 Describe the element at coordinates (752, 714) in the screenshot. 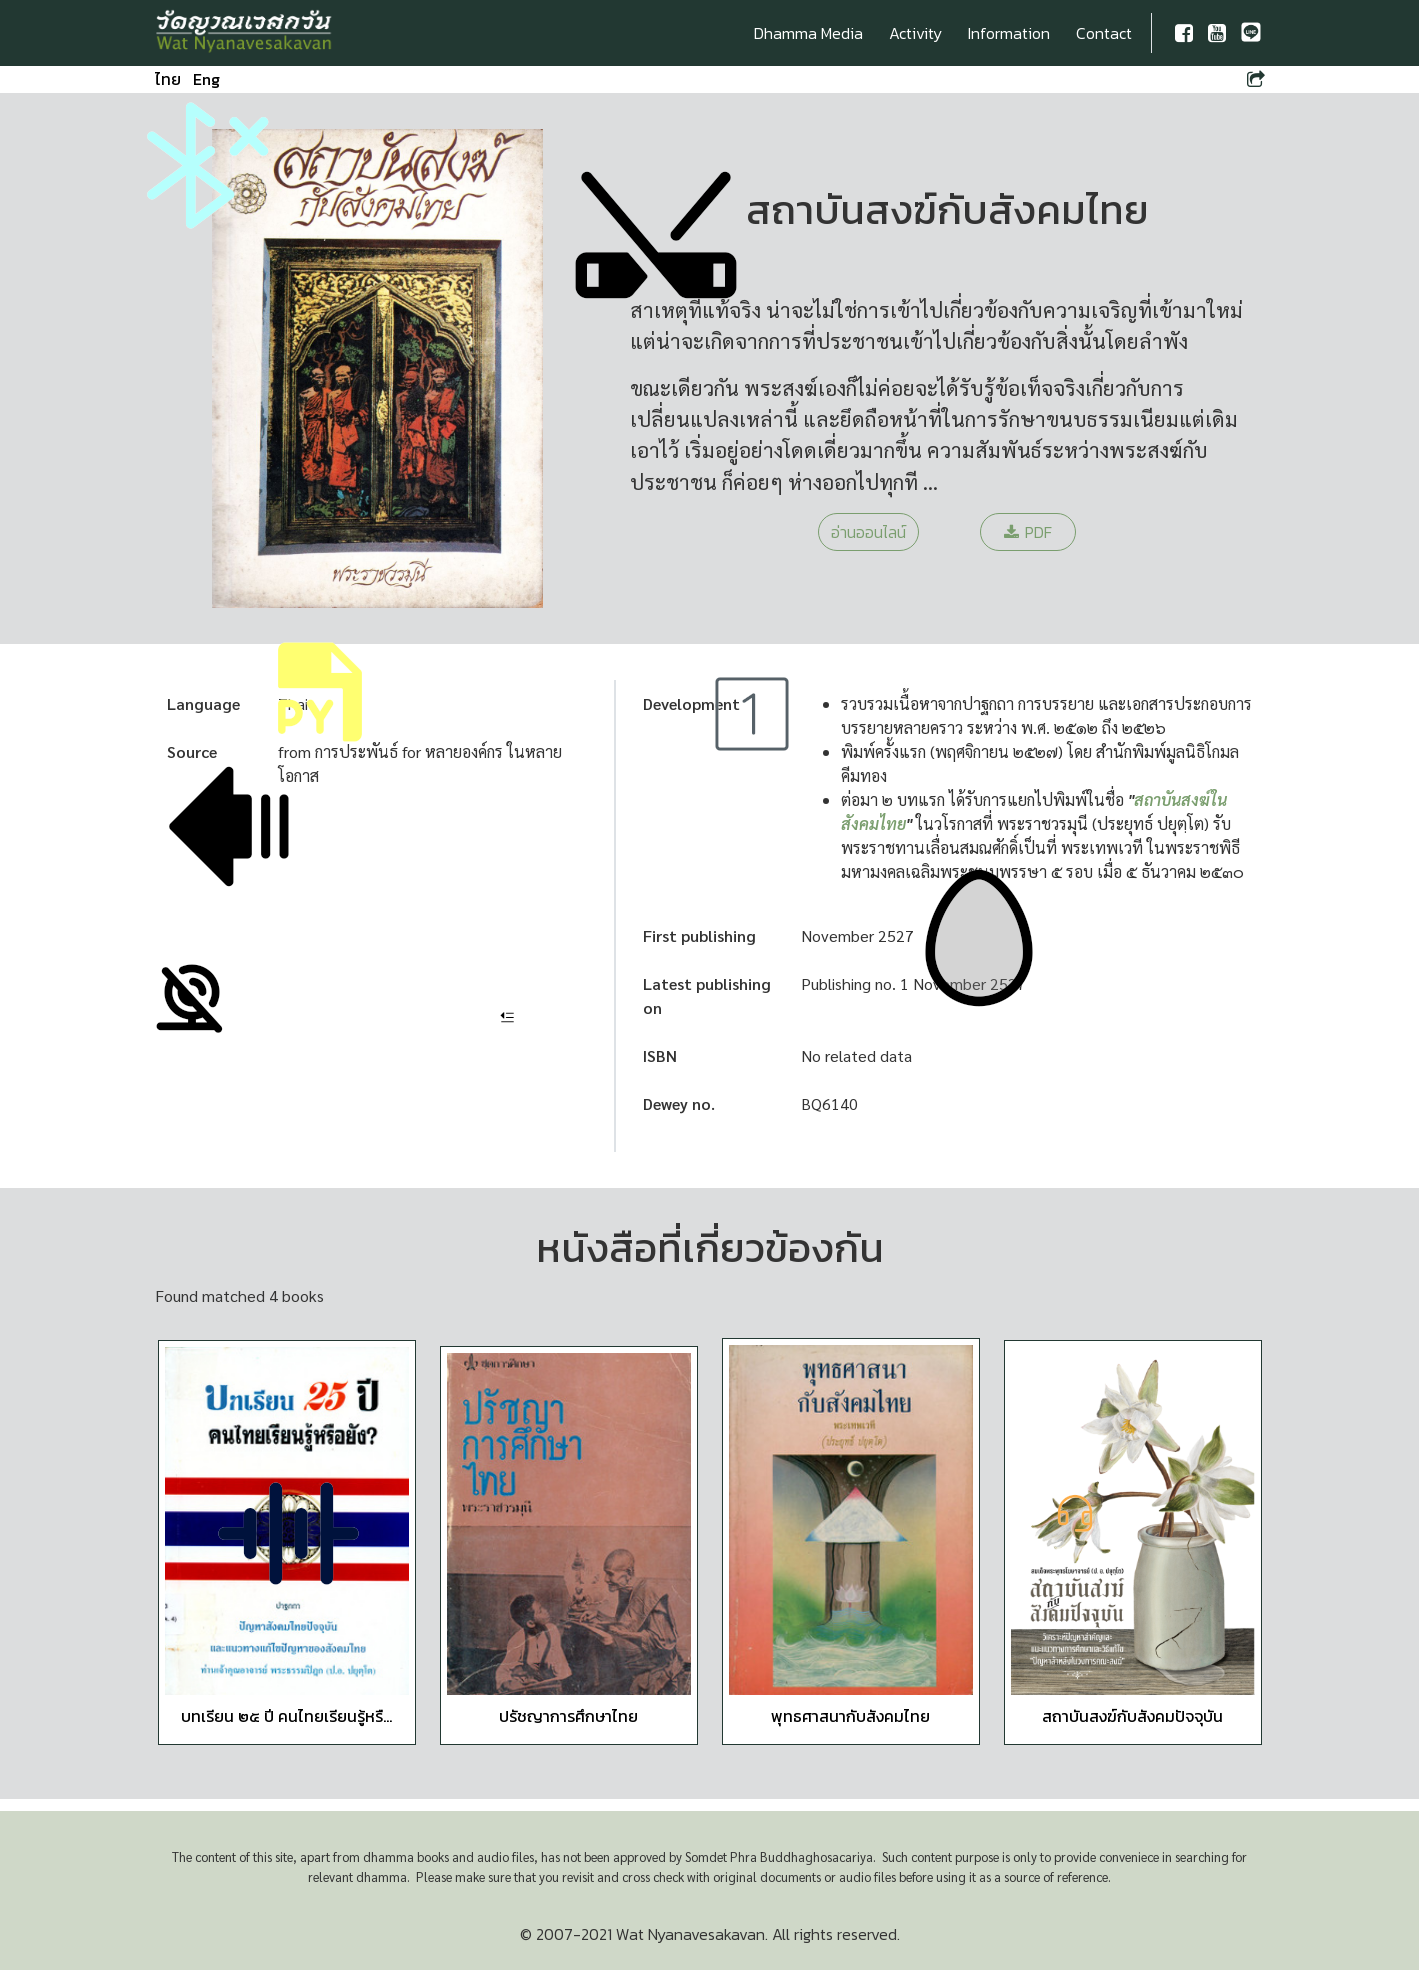

I see `indicates the first step in a process` at that location.